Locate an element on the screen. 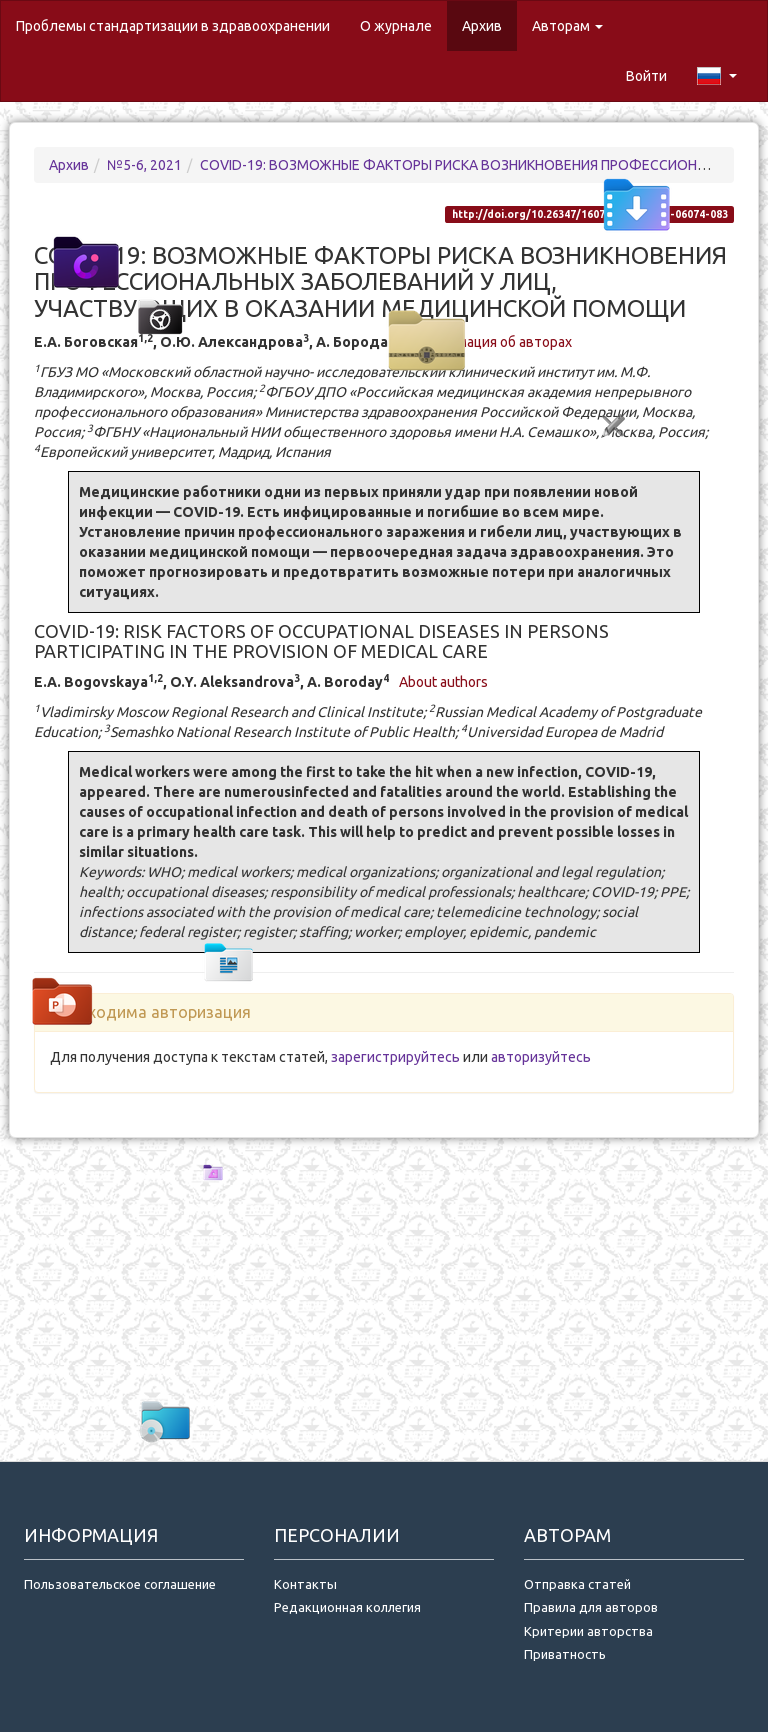 This screenshot has height=1732, width=768. open folder containing PowerPoint presentations is located at coordinates (62, 1003).